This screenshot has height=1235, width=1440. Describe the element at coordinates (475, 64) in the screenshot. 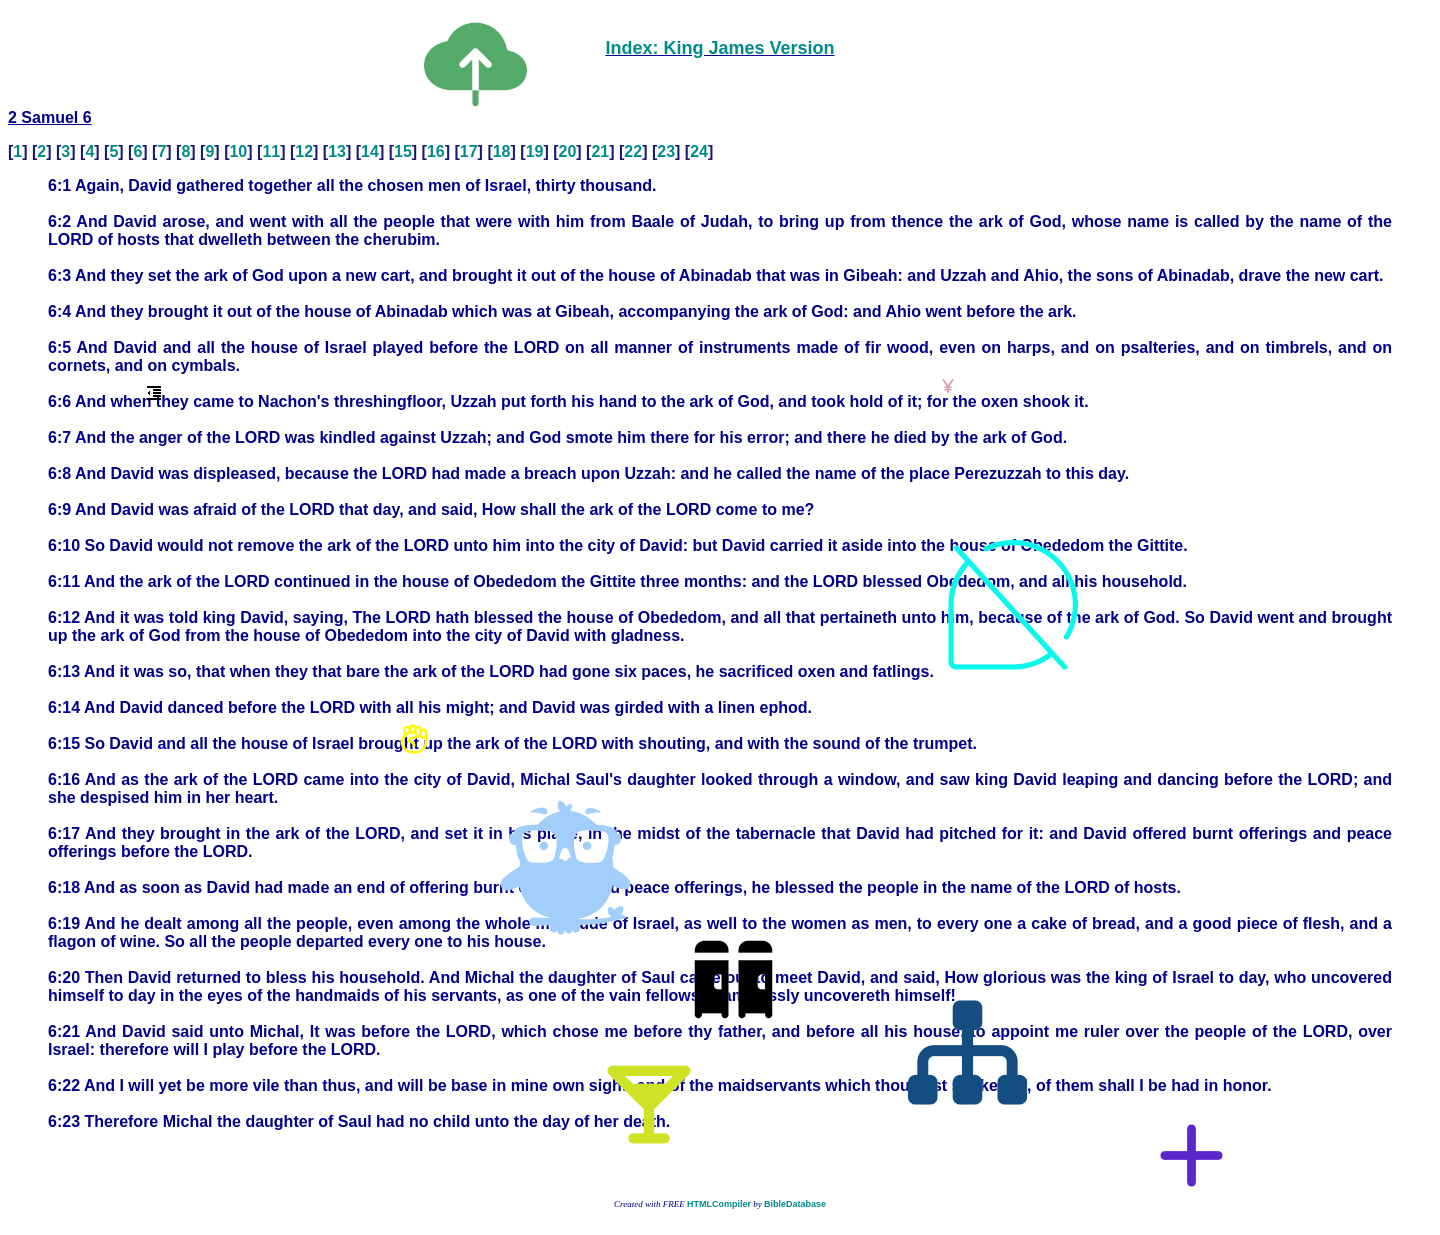

I see `upload a file to the cloud` at that location.